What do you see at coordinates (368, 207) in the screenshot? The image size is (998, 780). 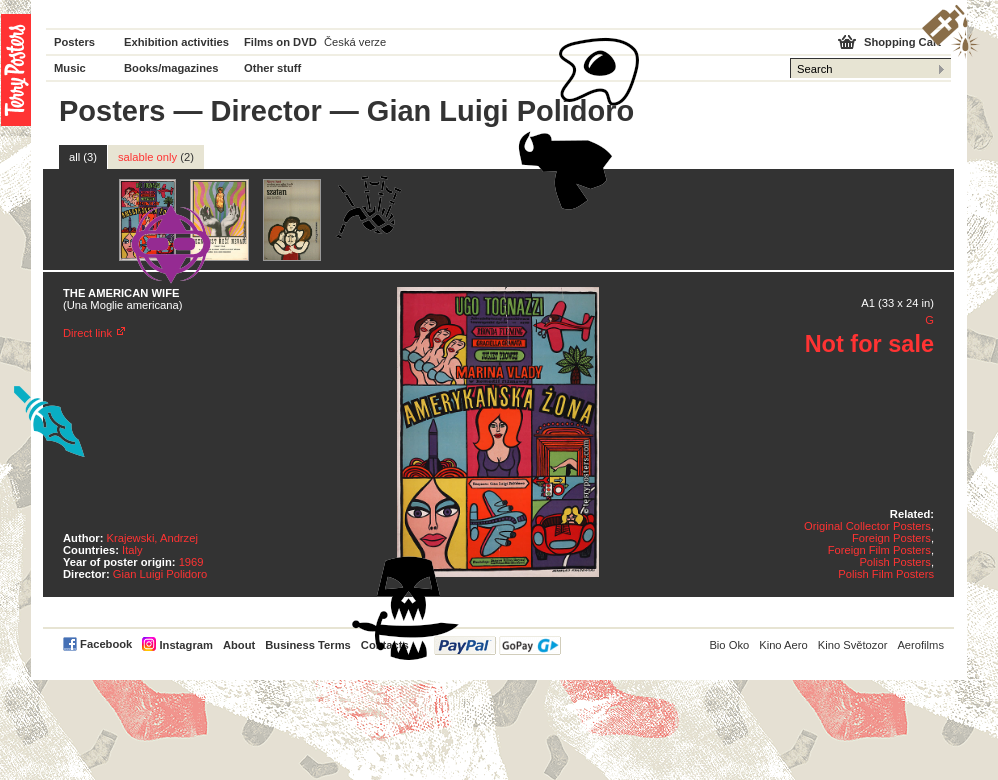 I see `browse traditional or folk music instruments` at bounding box center [368, 207].